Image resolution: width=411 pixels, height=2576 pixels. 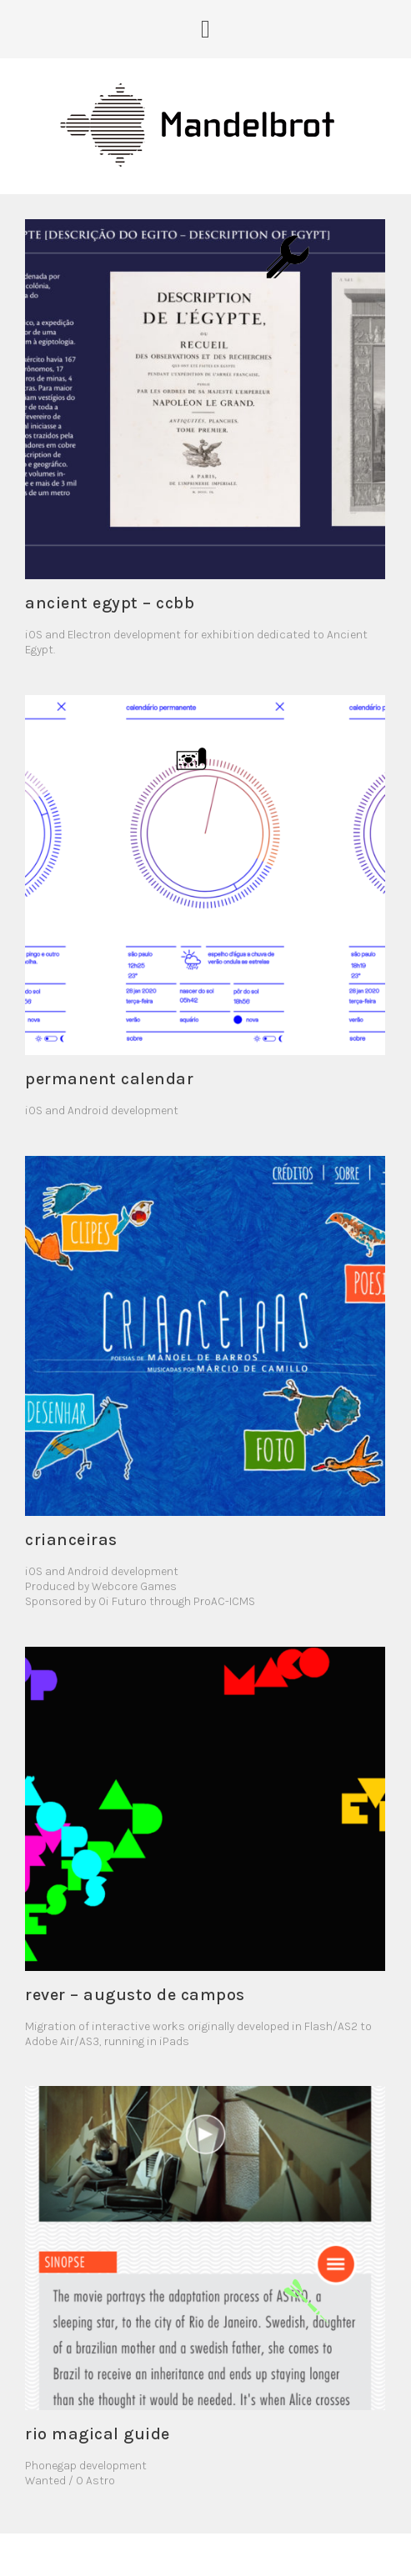 I want to click on view armor crafting blueprint, so click(x=191, y=758).